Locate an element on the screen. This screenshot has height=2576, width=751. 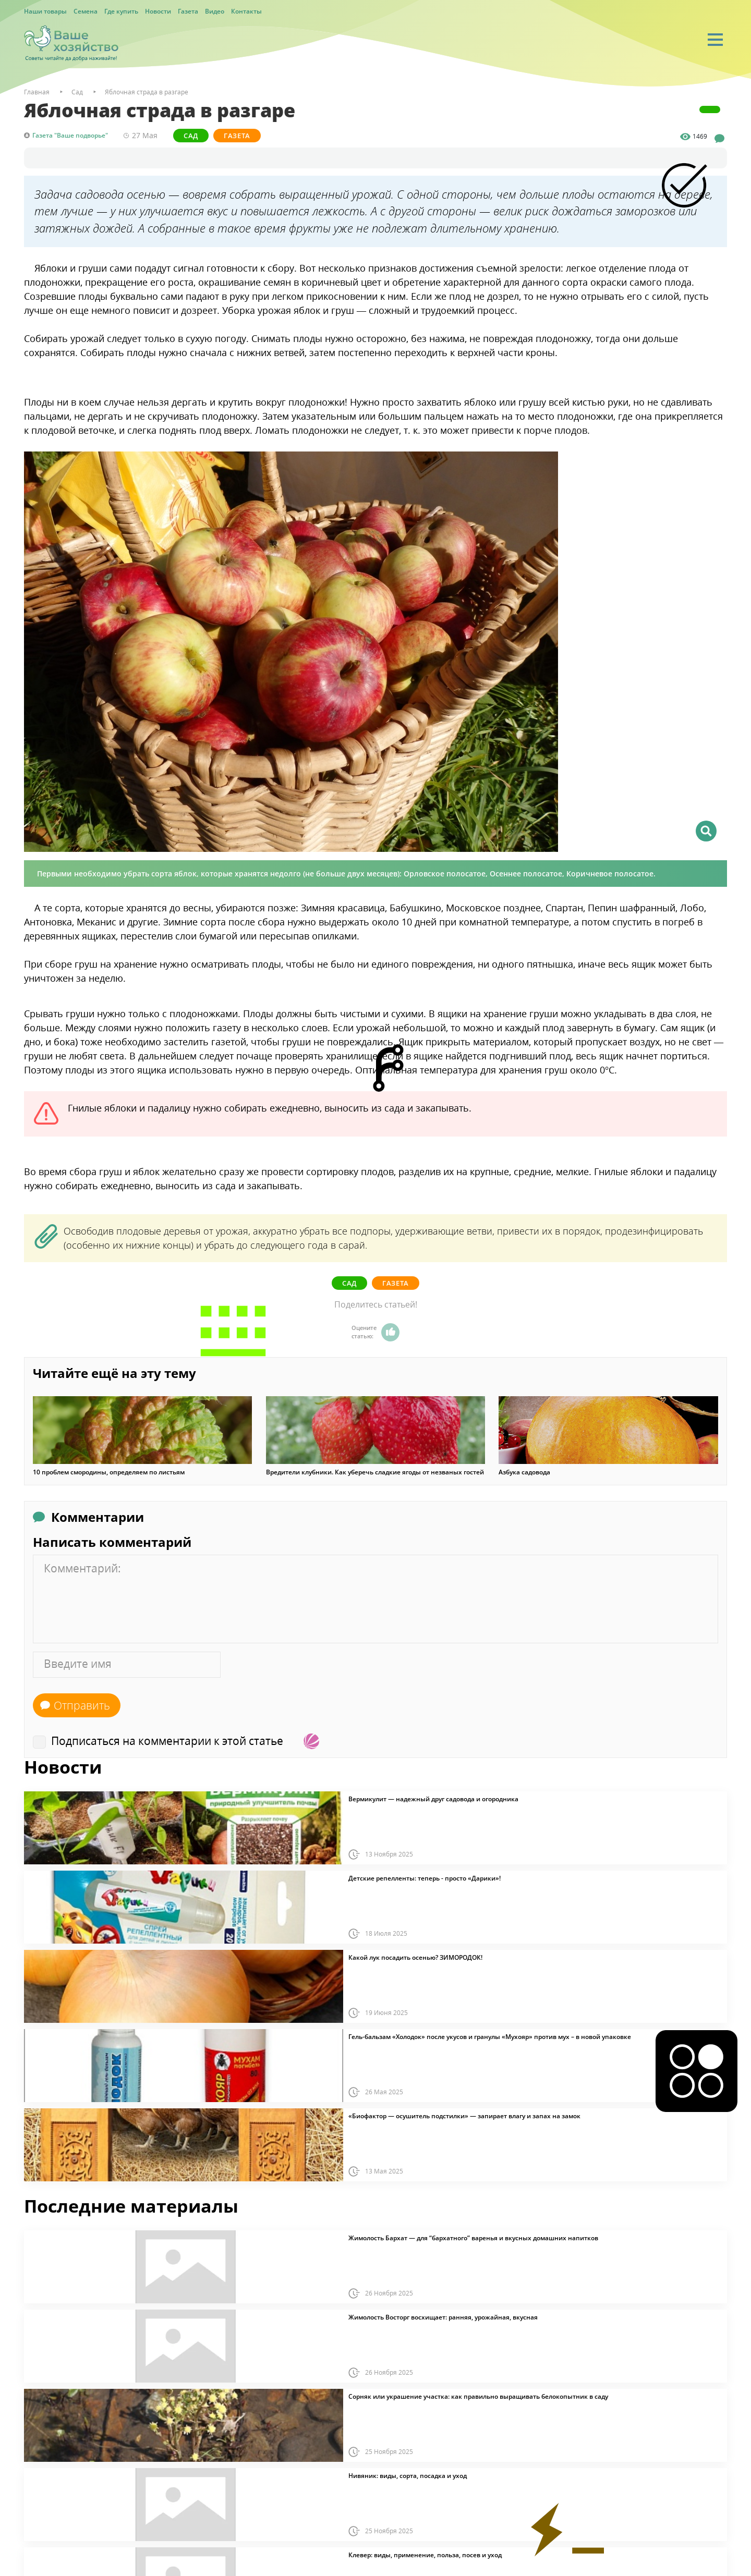
cachet status page logo is located at coordinates (684, 185).